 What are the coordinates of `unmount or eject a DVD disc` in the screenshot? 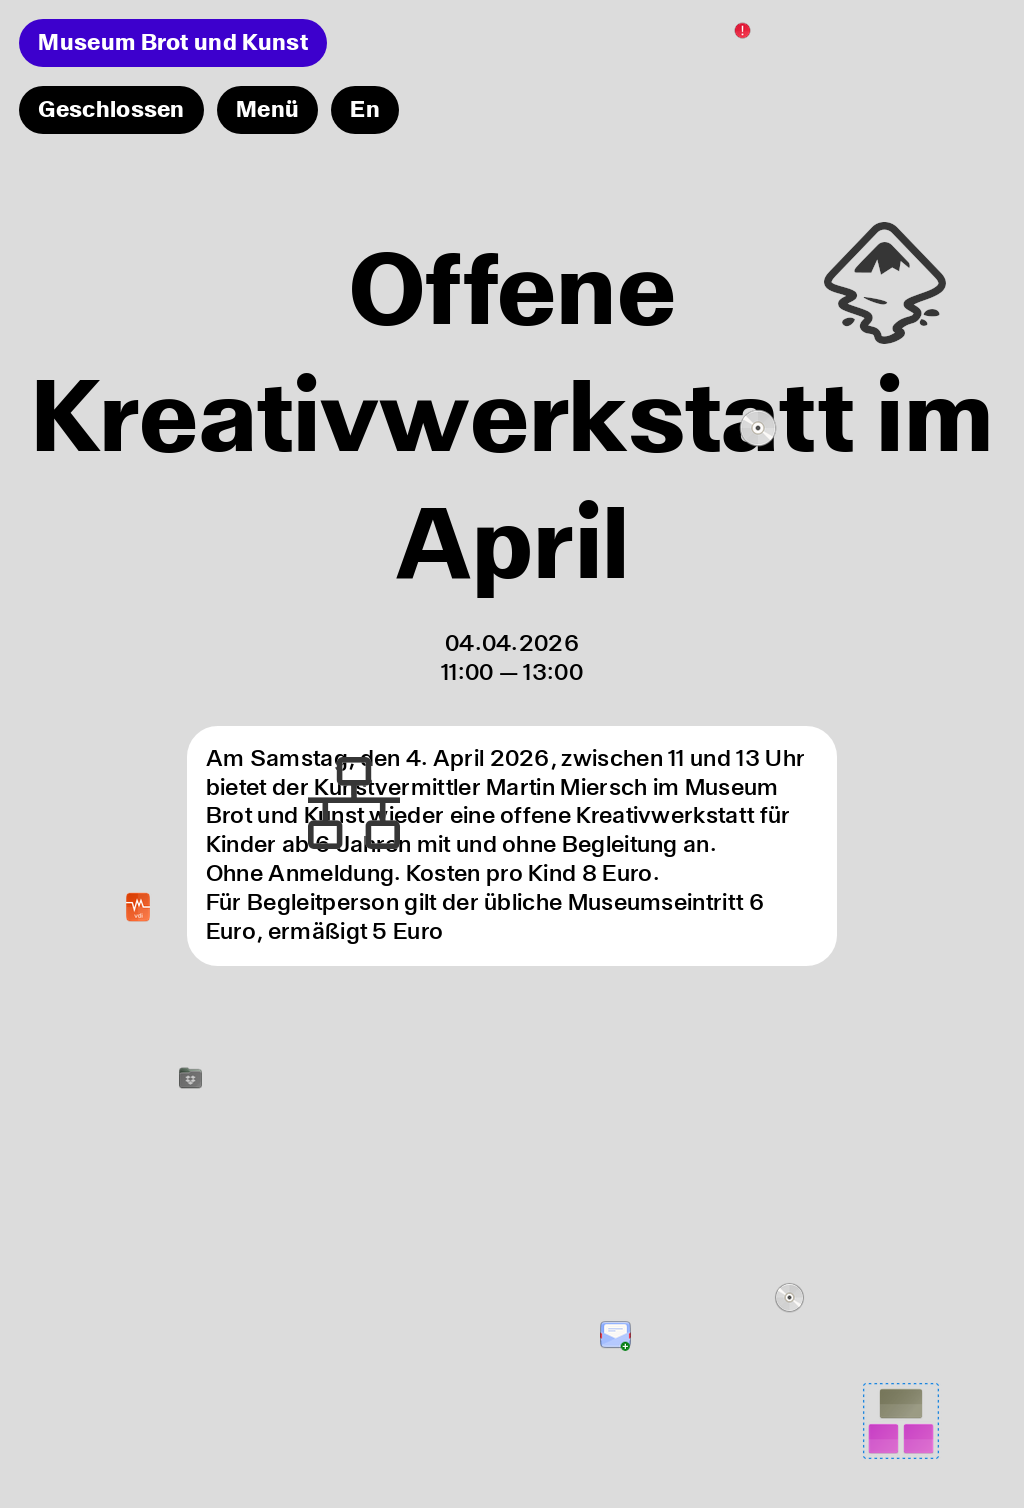 It's located at (789, 1297).